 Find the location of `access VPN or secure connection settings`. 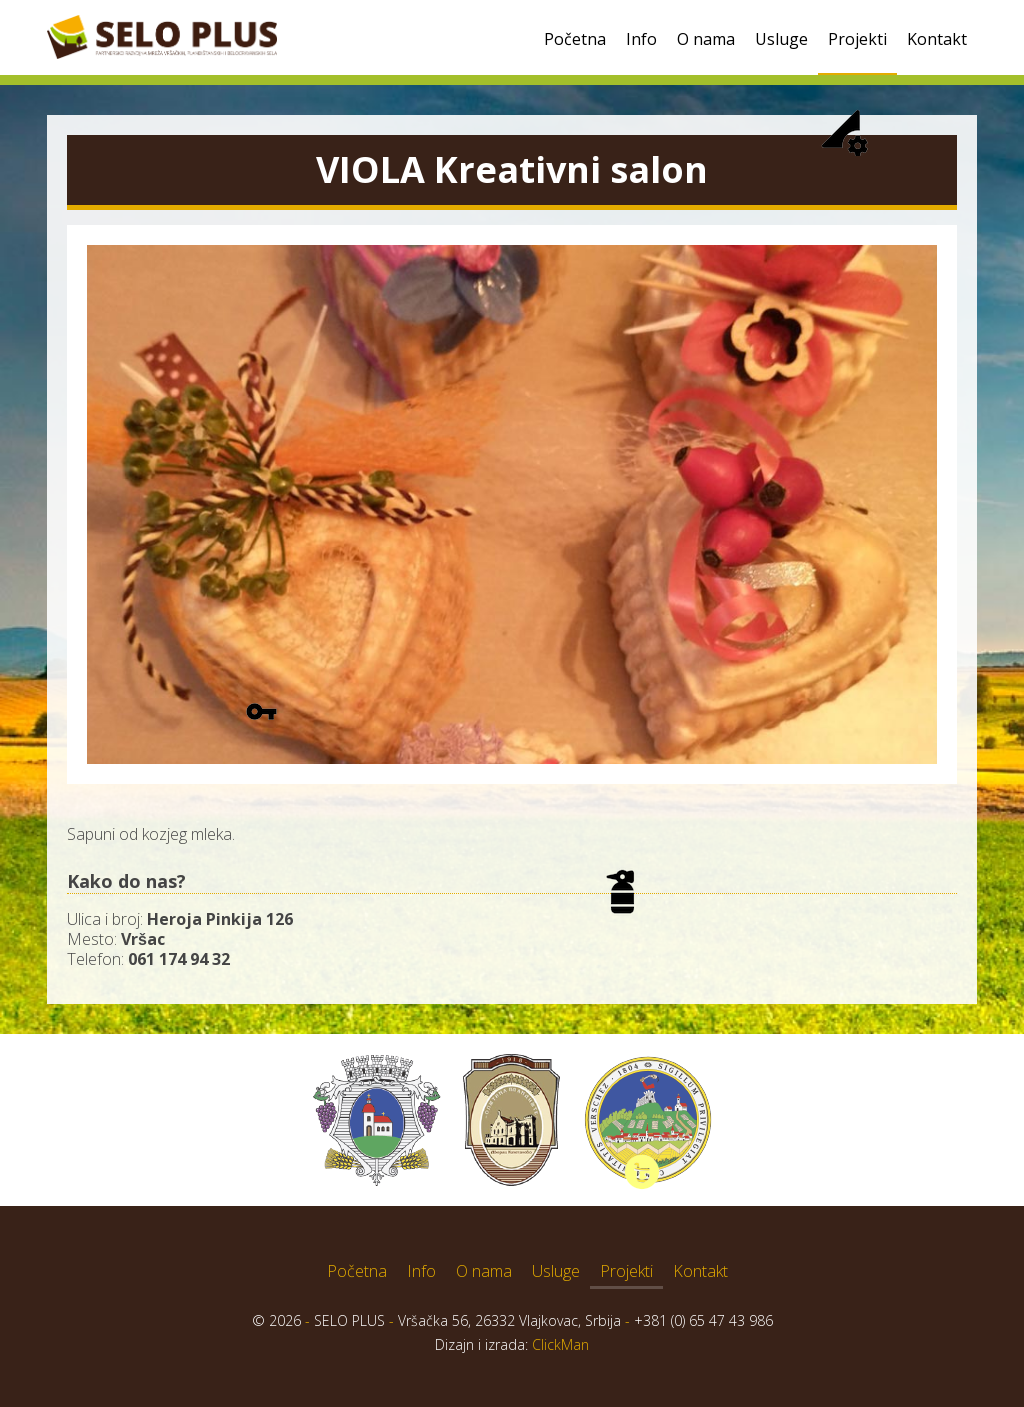

access VPN or secure connection settings is located at coordinates (261, 711).